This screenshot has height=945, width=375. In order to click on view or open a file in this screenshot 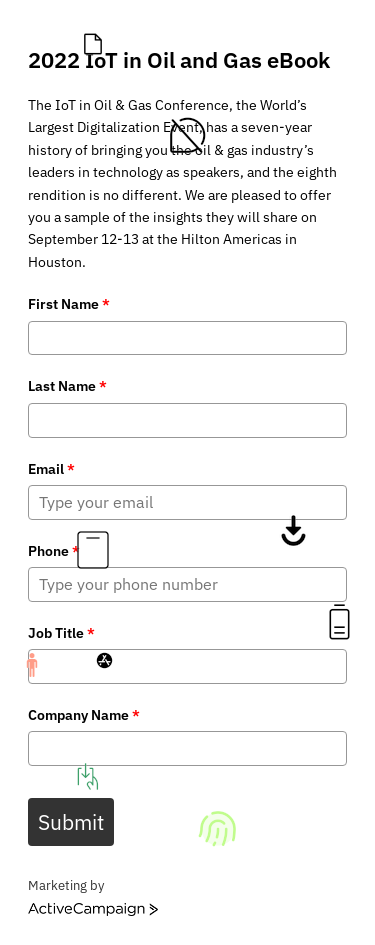, I will do `click(93, 44)`.